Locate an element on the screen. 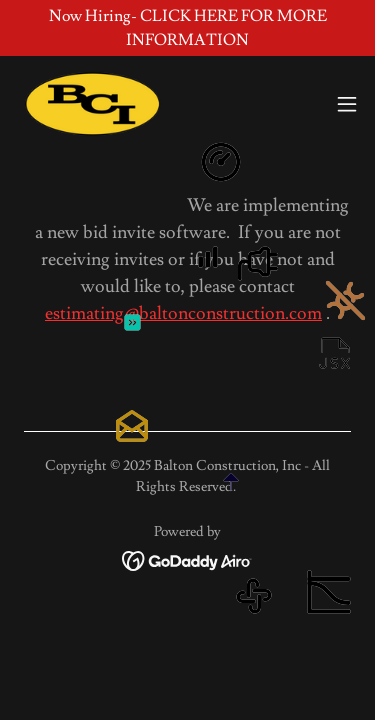  disable genetic or DNA-related features is located at coordinates (345, 300).